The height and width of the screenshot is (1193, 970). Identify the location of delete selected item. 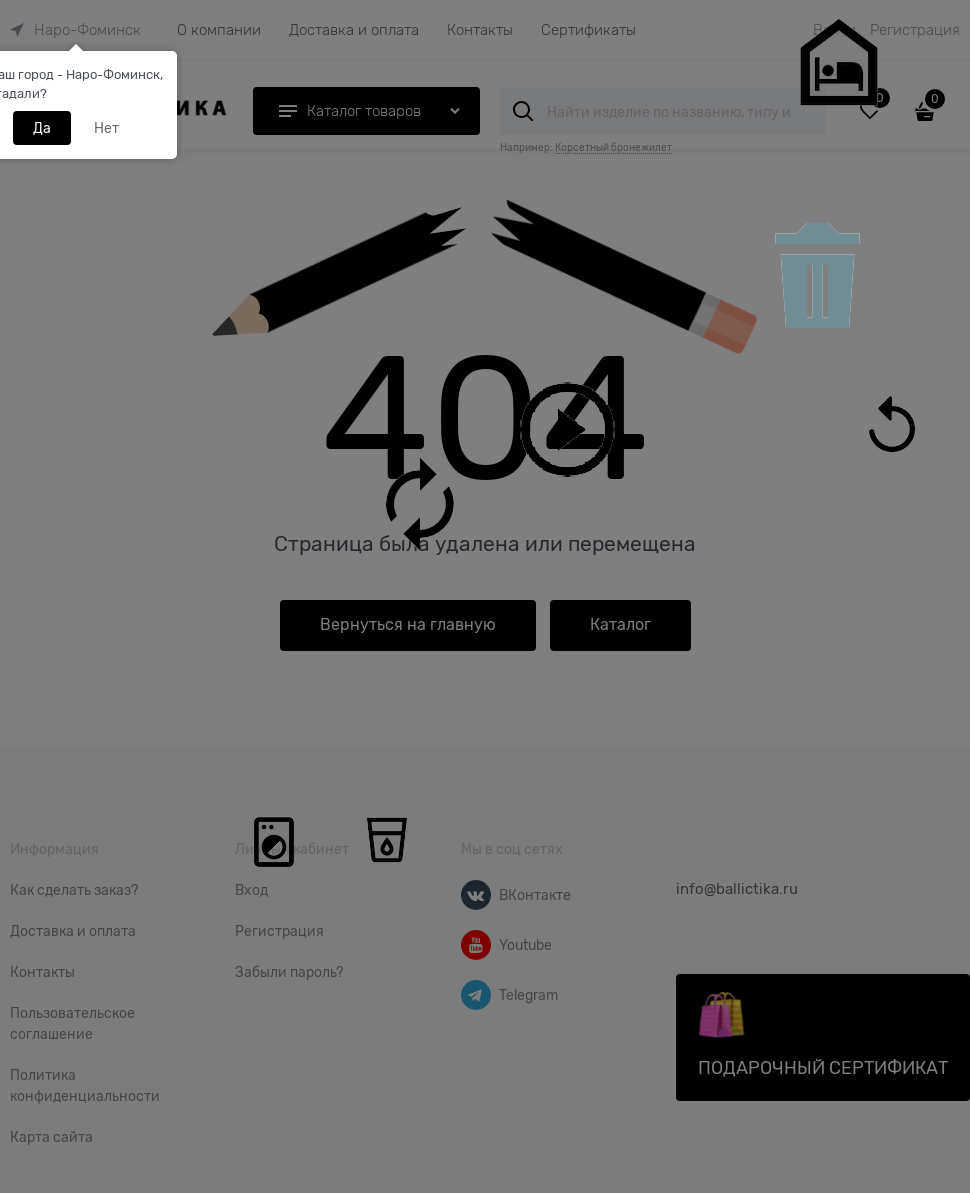
(817, 275).